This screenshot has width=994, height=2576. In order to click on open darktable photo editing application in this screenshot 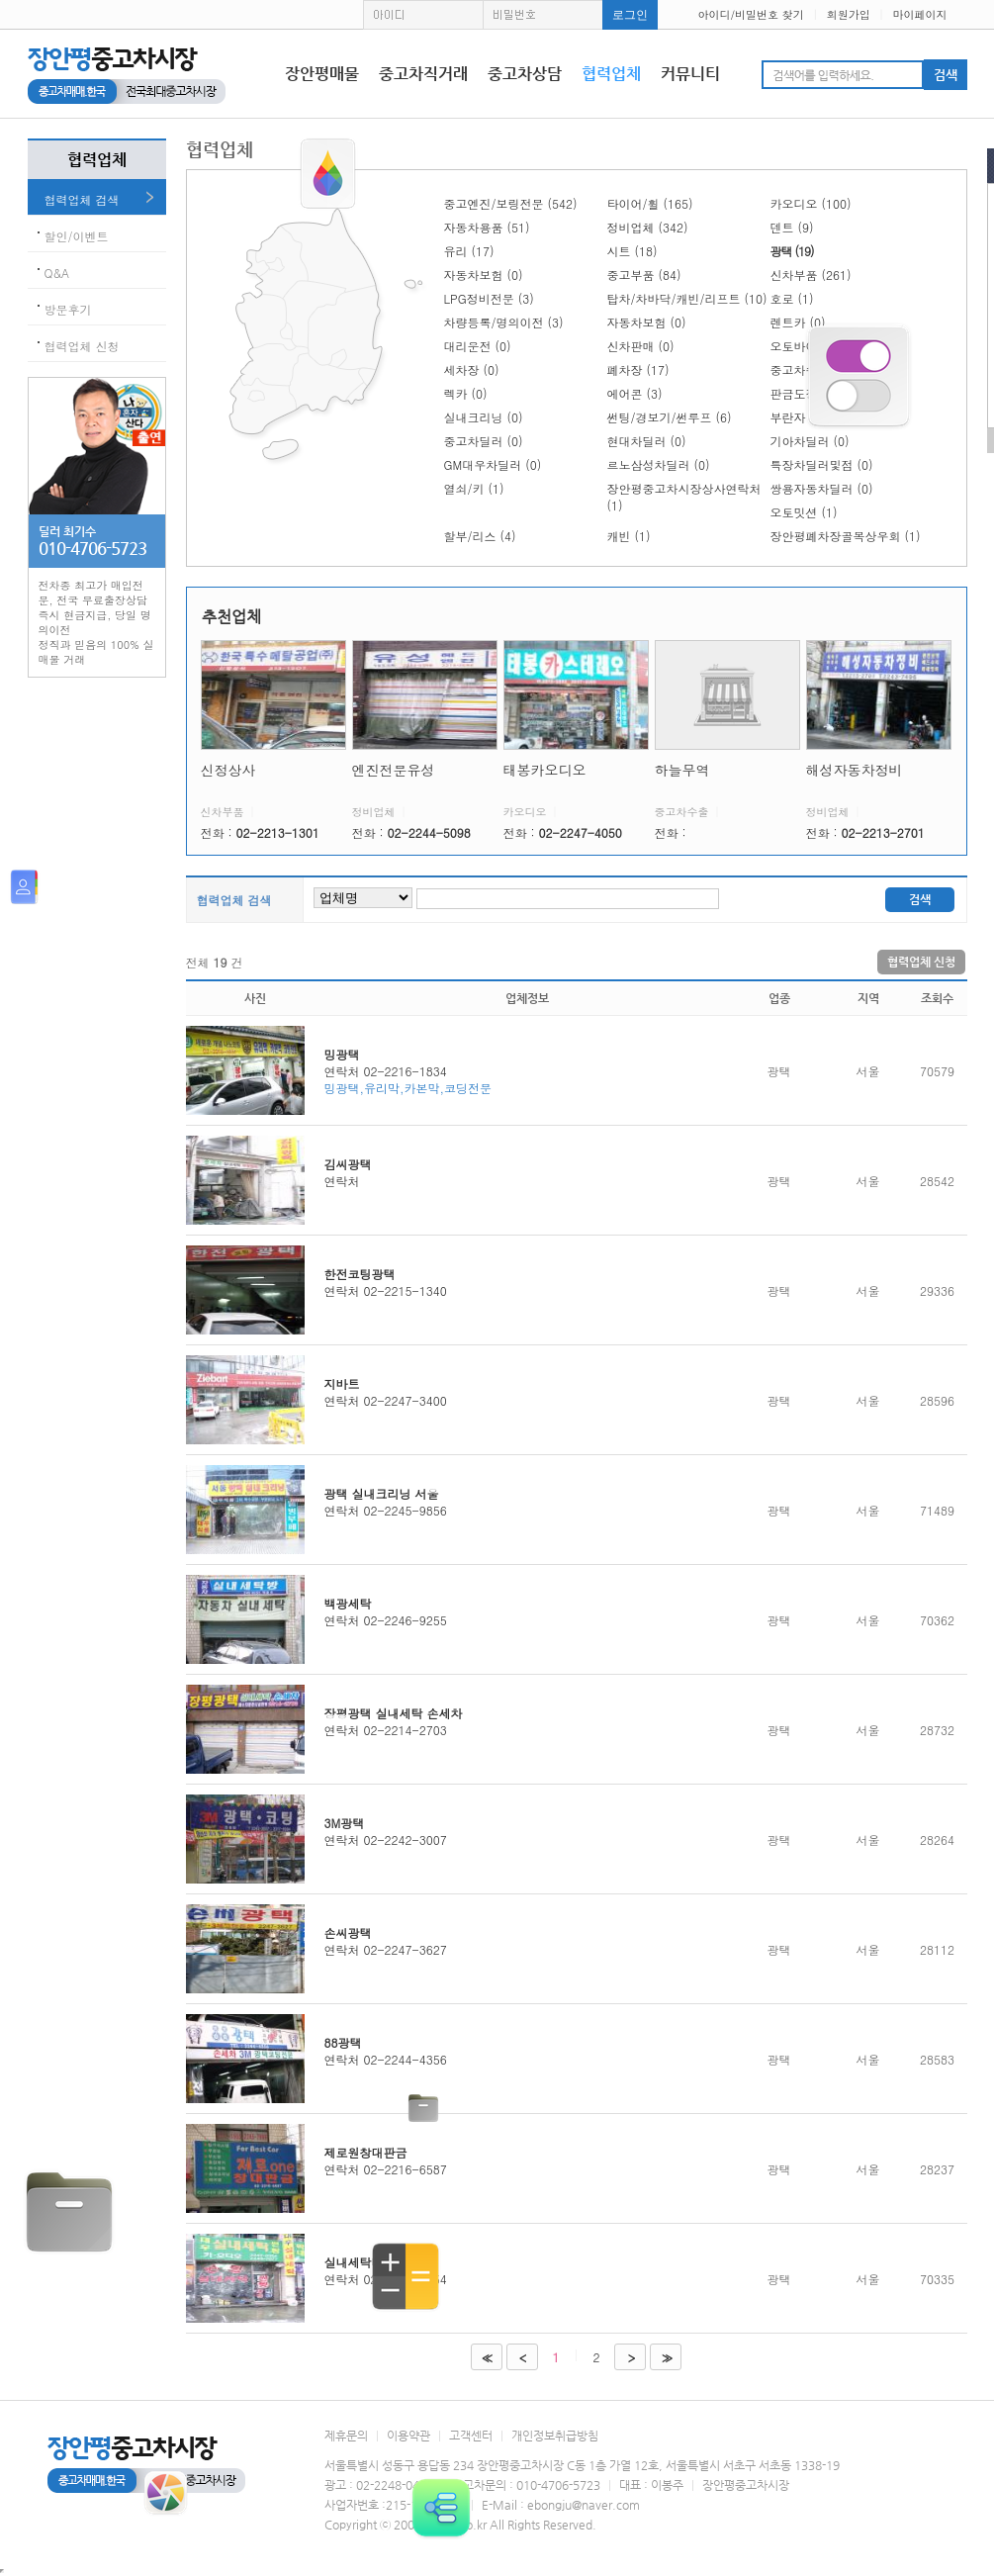, I will do `click(165, 2492)`.